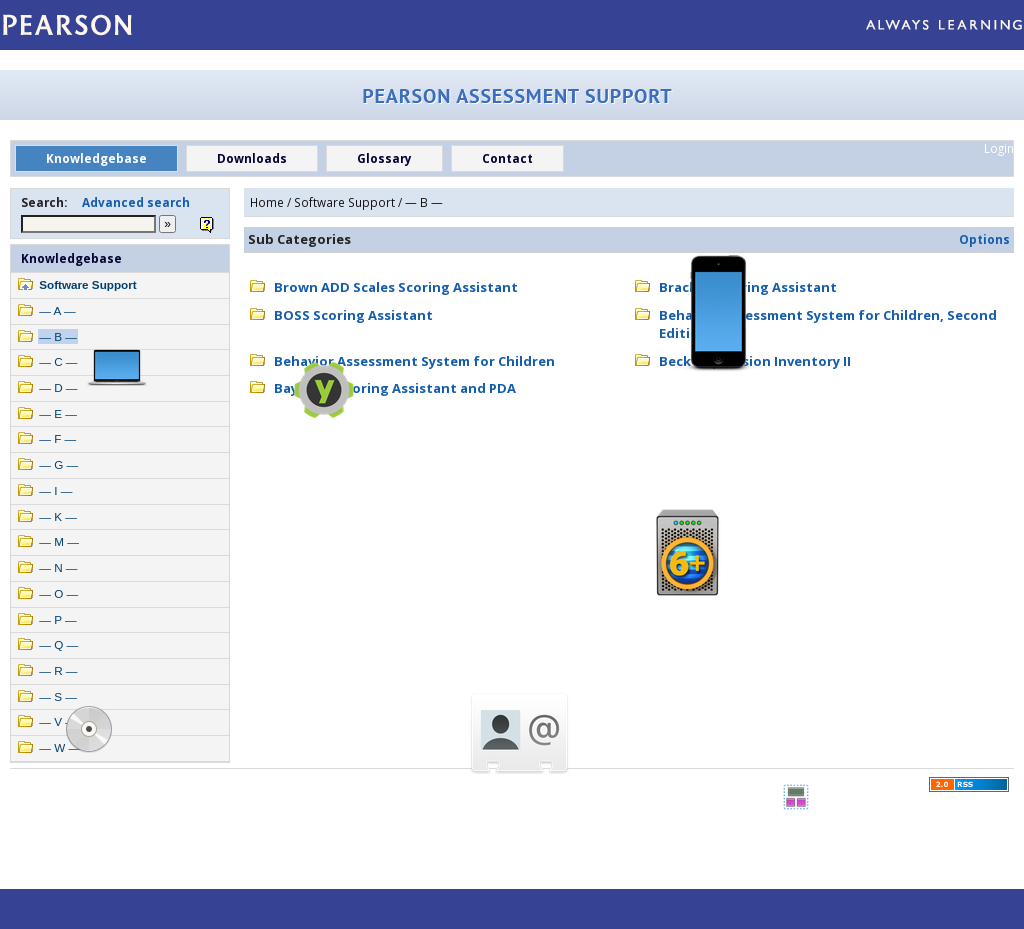 The width and height of the screenshot is (1024, 929). What do you see at coordinates (324, 390) in the screenshot?
I see `open YubiKey Manager application` at bounding box center [324, 390].